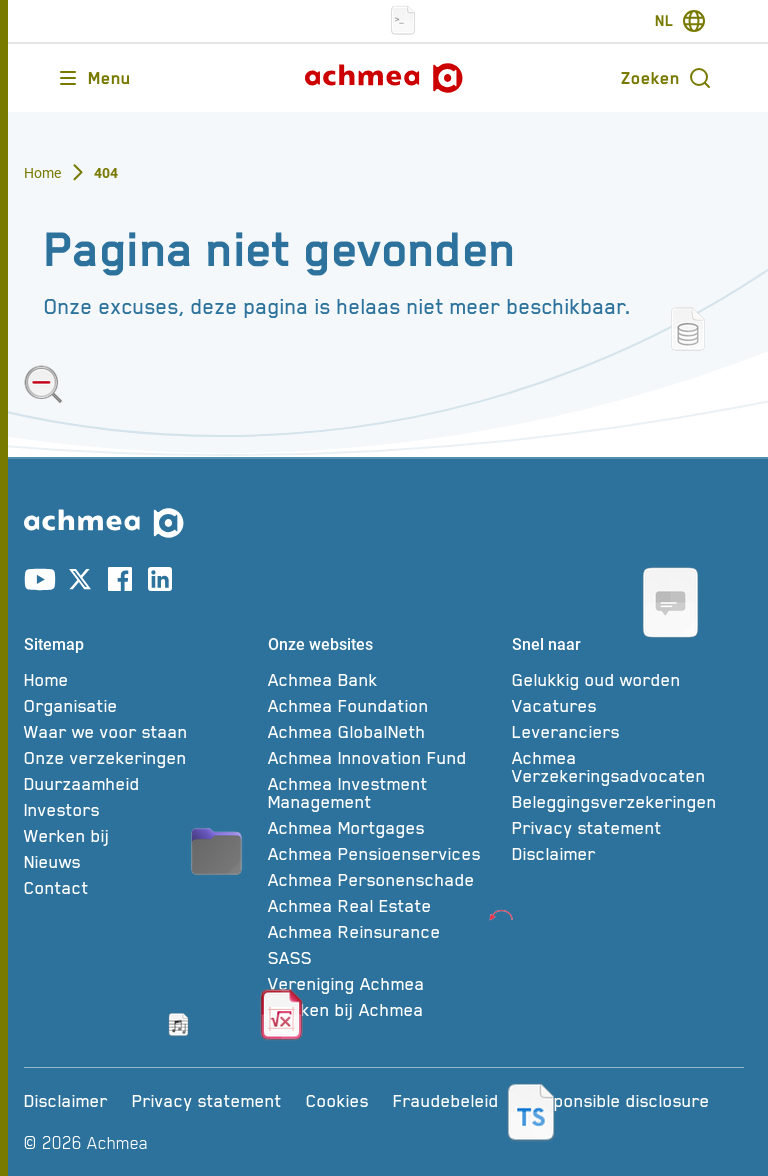 The image size is (768, 1176). Describe the element at coordinates (216, 851) in the screenshot. I see `open folder to view contents` at that location.